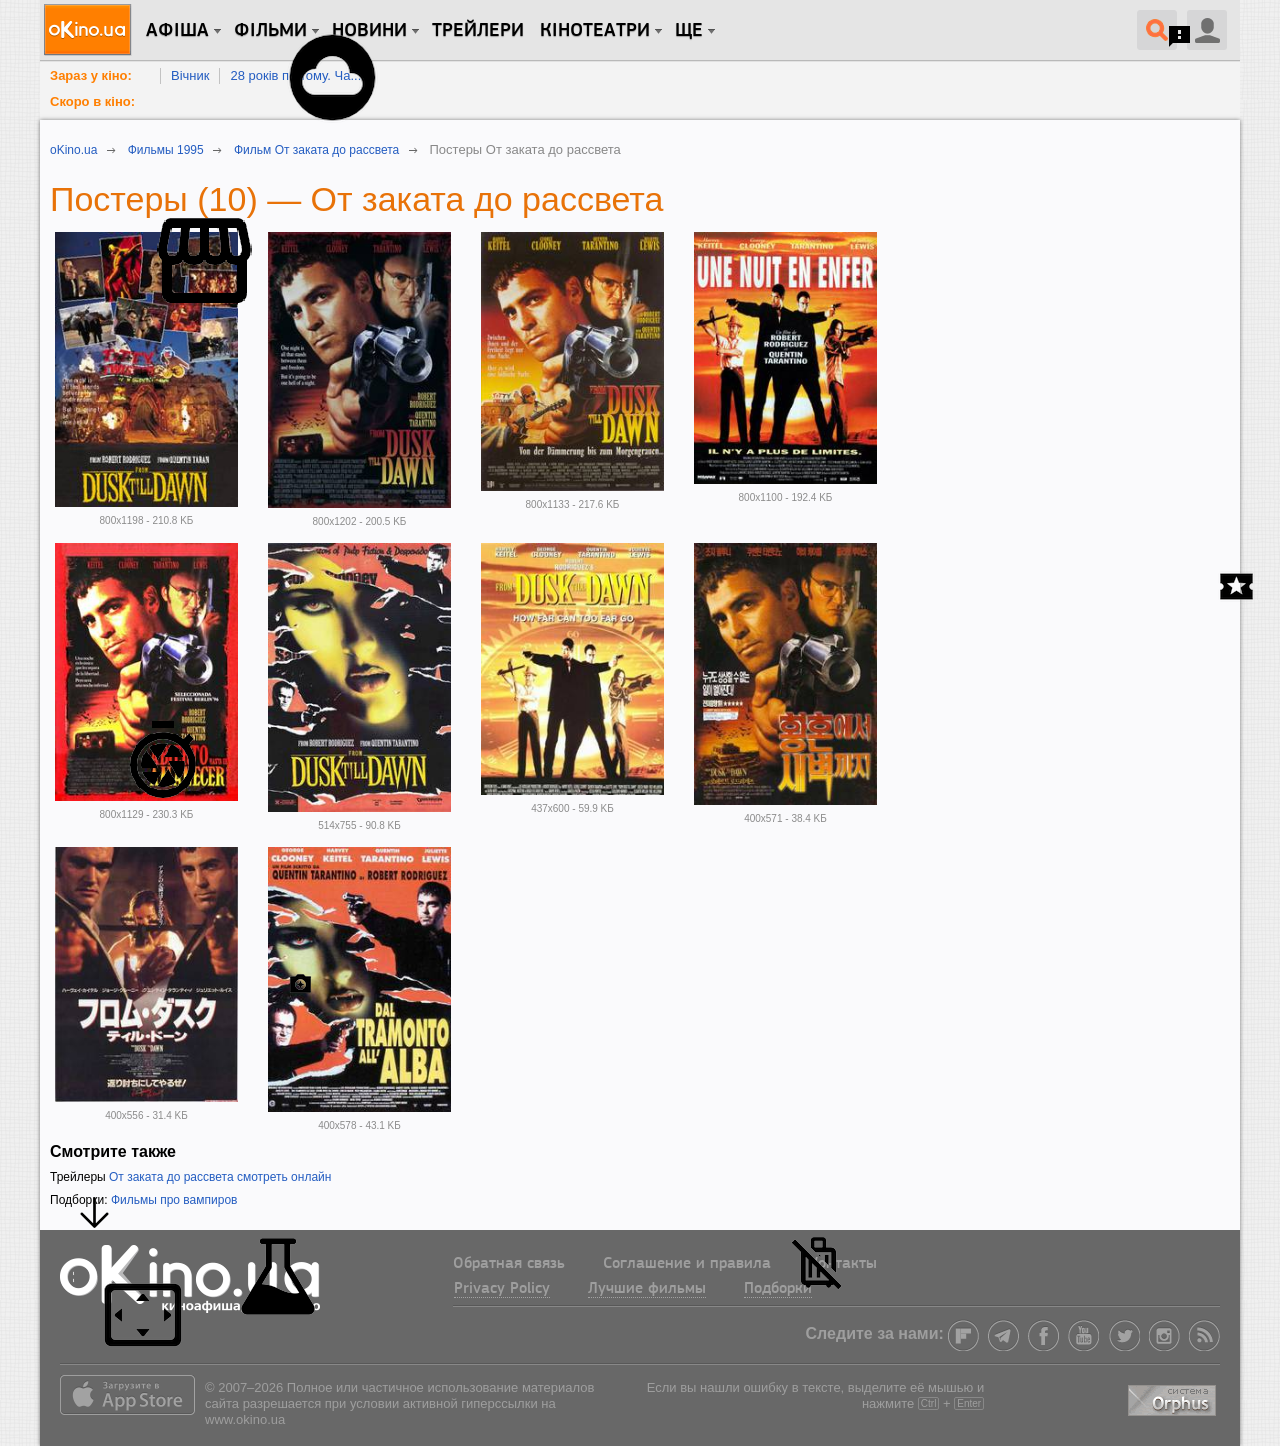 The width and height of the screenshot is (1280, 1446). Describe the element at coordinates (278, 1278) in the screenshot. I see `access laboratory or science features` at that location.